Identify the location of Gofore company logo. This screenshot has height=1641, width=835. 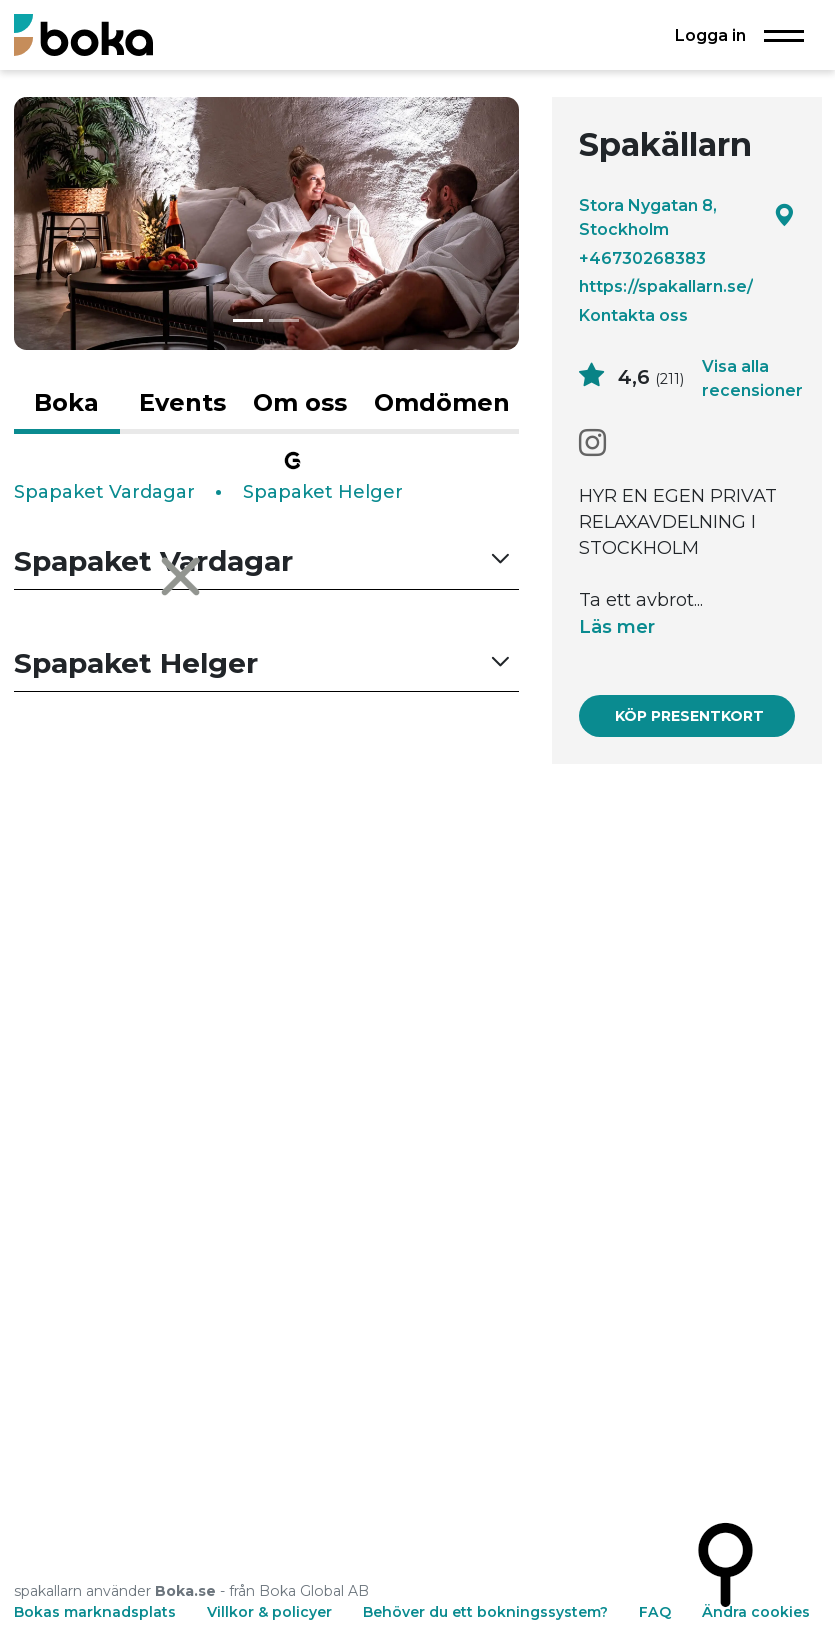
(292, 460).